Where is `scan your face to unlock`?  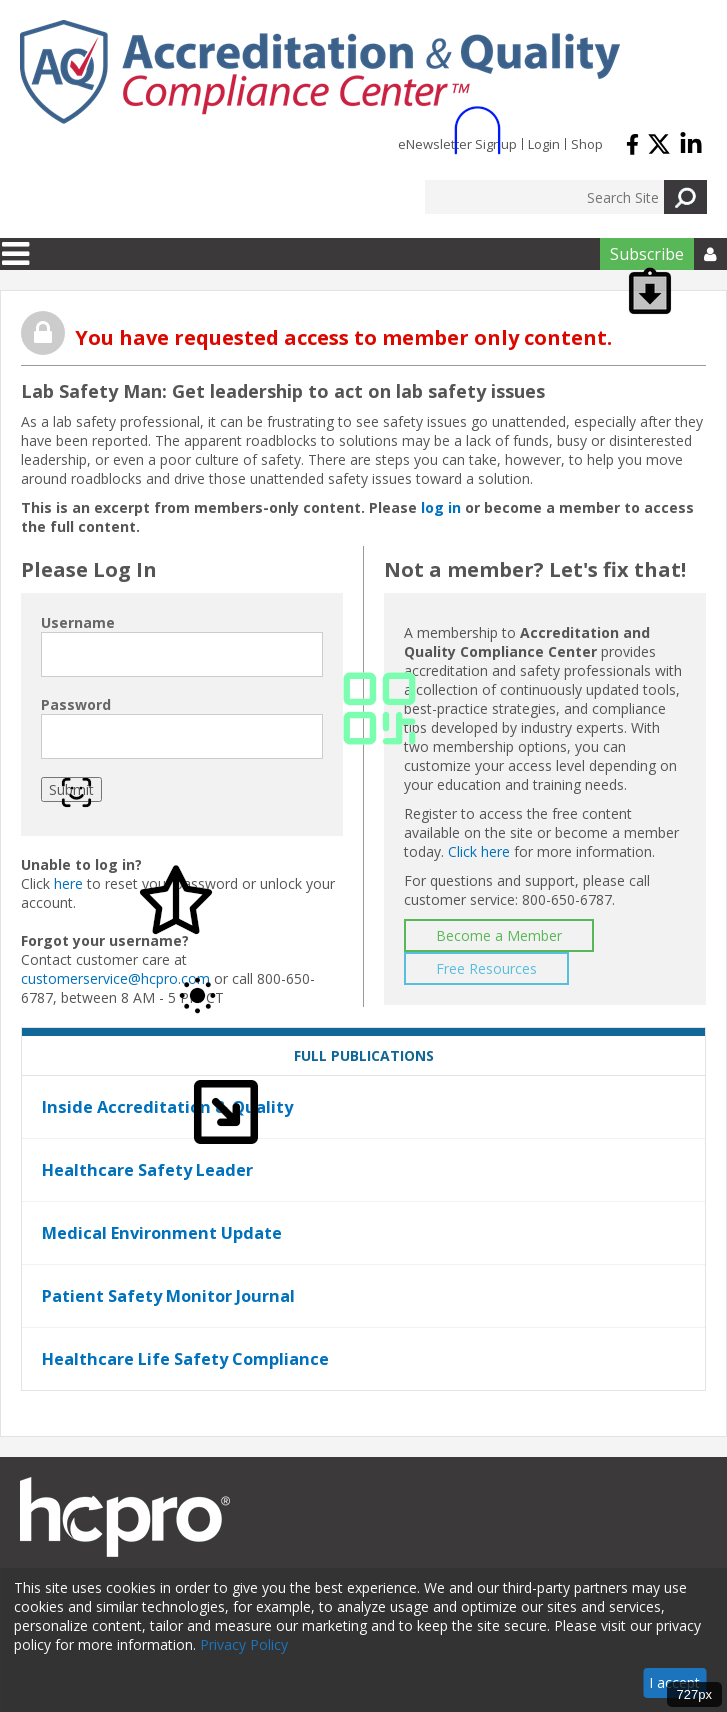 scan your face to unlock is located at coordinates (76, 792).